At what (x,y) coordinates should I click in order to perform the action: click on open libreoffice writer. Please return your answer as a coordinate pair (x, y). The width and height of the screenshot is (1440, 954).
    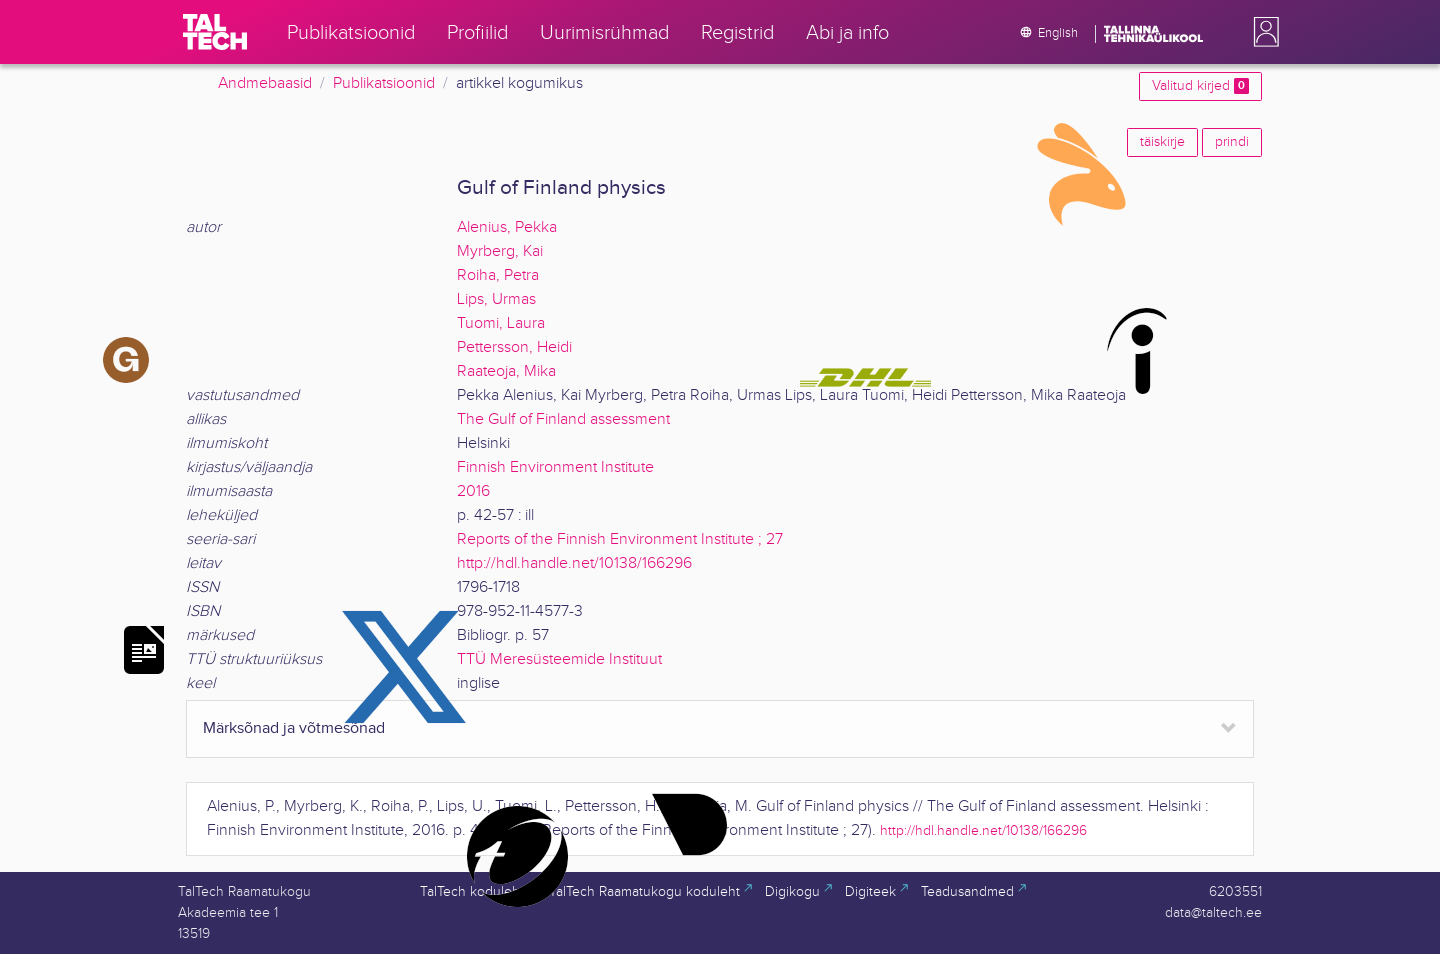
    Looking at the image, I should click on (144, 650).